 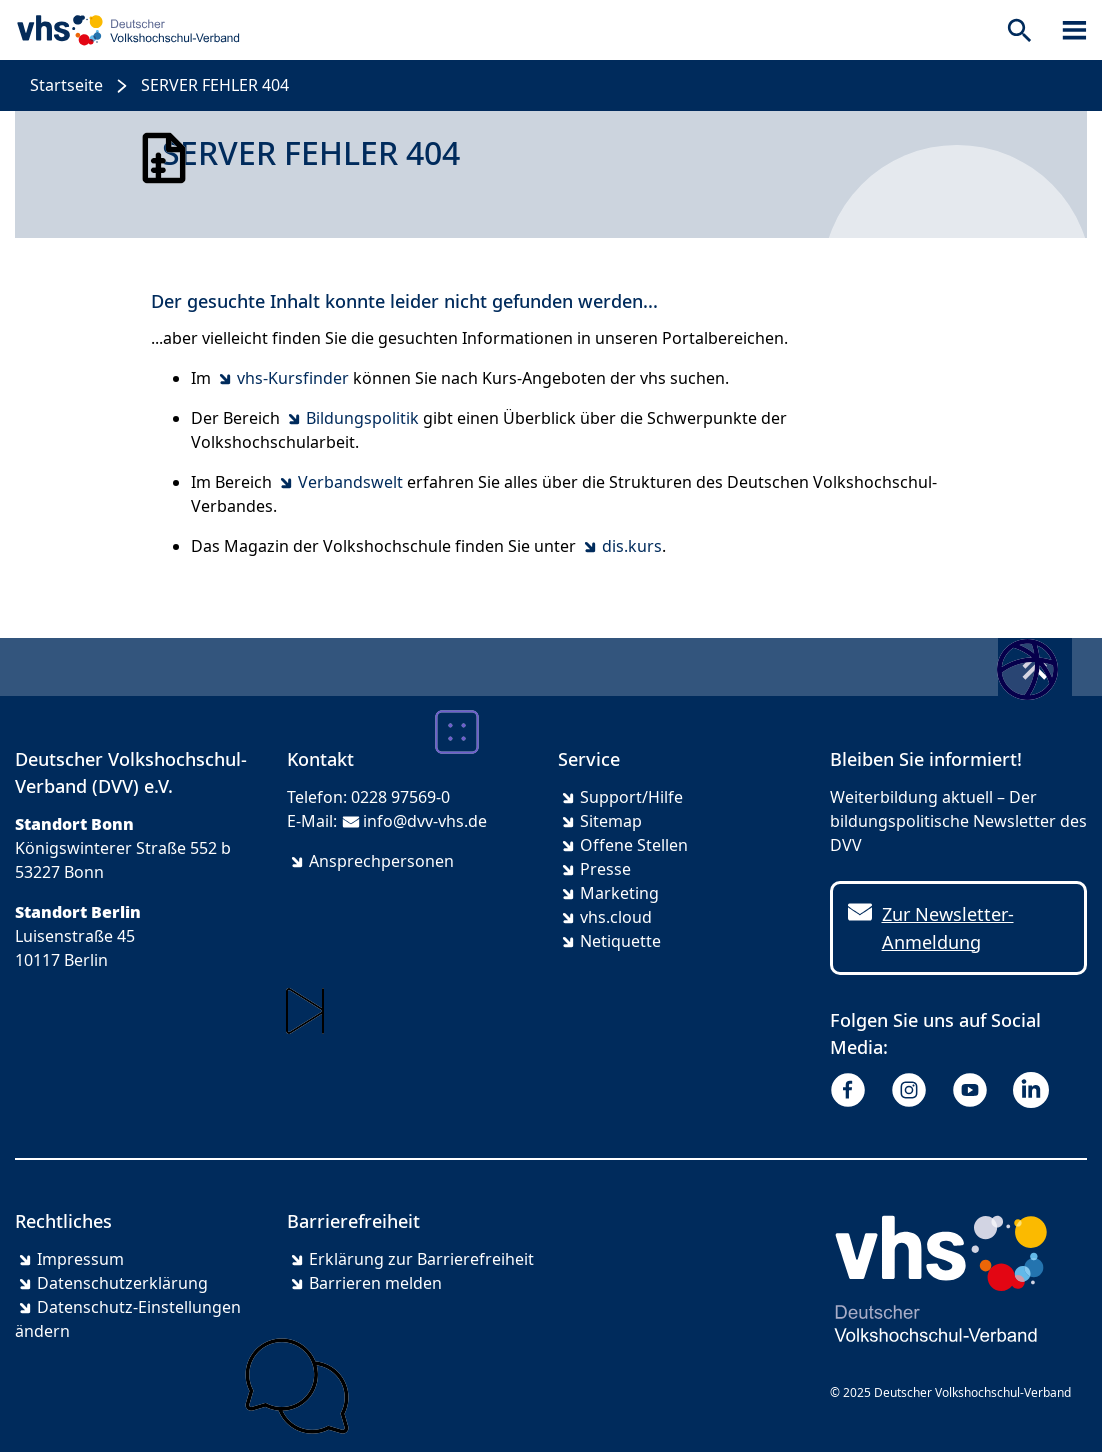 I want to click on access games or entertainment section, so click(x=1027, y=669).